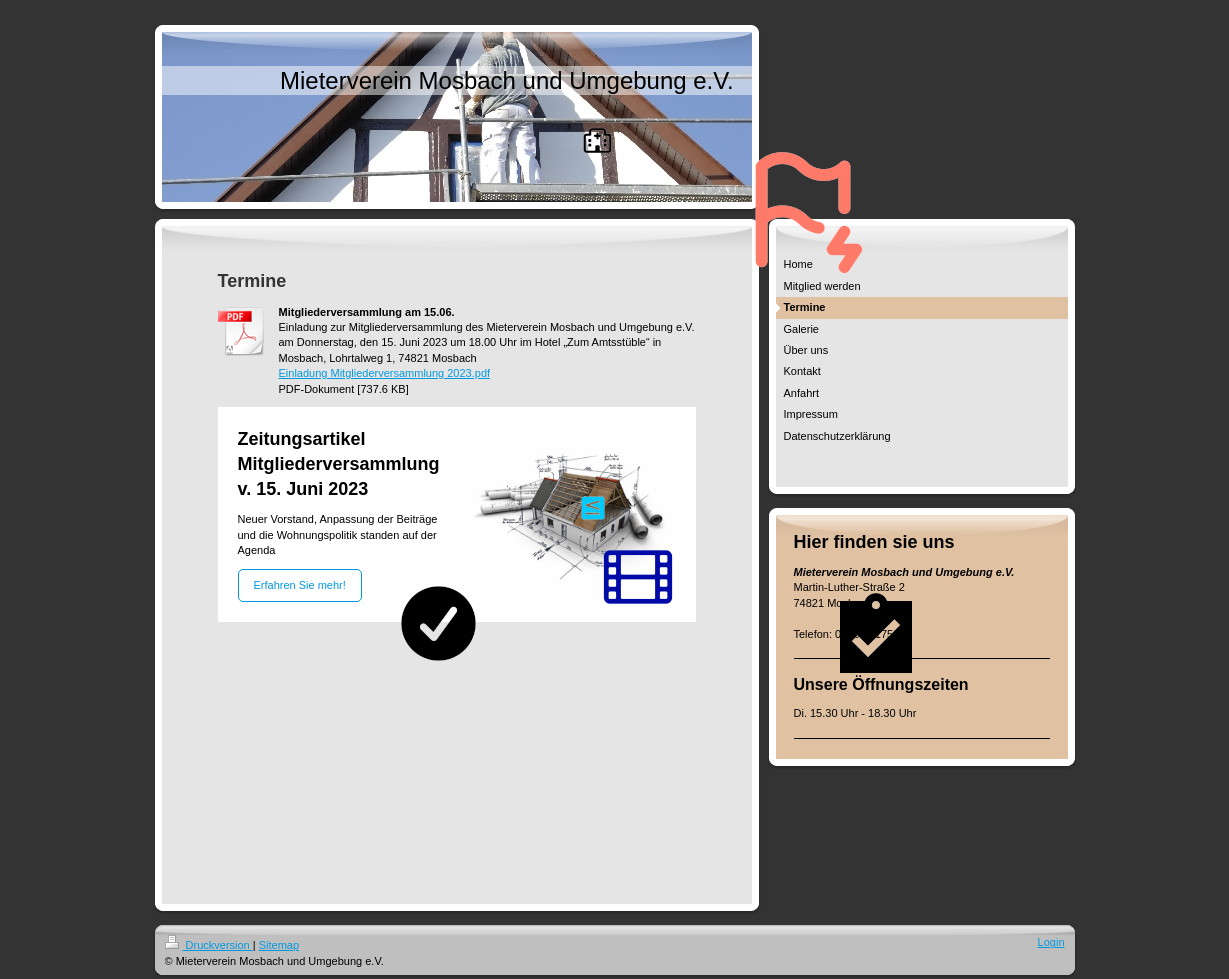  What do you see at coordinates (438, 623) in the screenshot?
I see `indicates successful completion of an action` at bounding box center [438, 623].